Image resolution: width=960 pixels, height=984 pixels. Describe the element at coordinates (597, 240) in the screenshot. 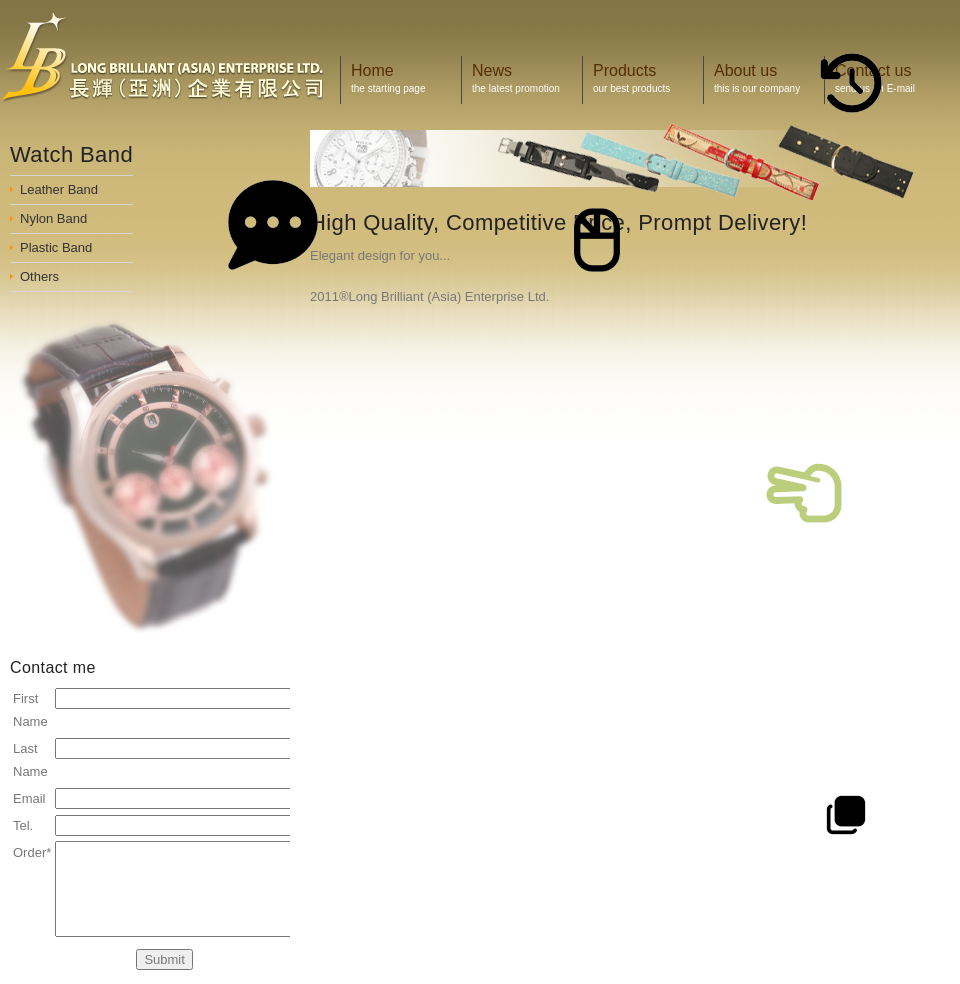

I see `indicates left mouse button click action` at that location.